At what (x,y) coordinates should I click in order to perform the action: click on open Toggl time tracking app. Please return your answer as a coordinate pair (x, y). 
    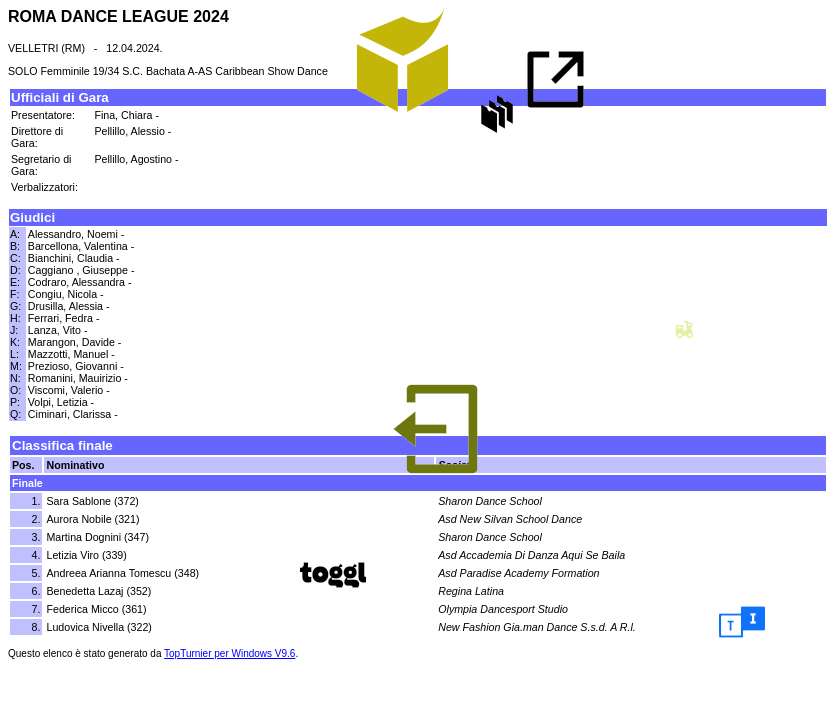
    Looking at the image, I should click on (333, 575).